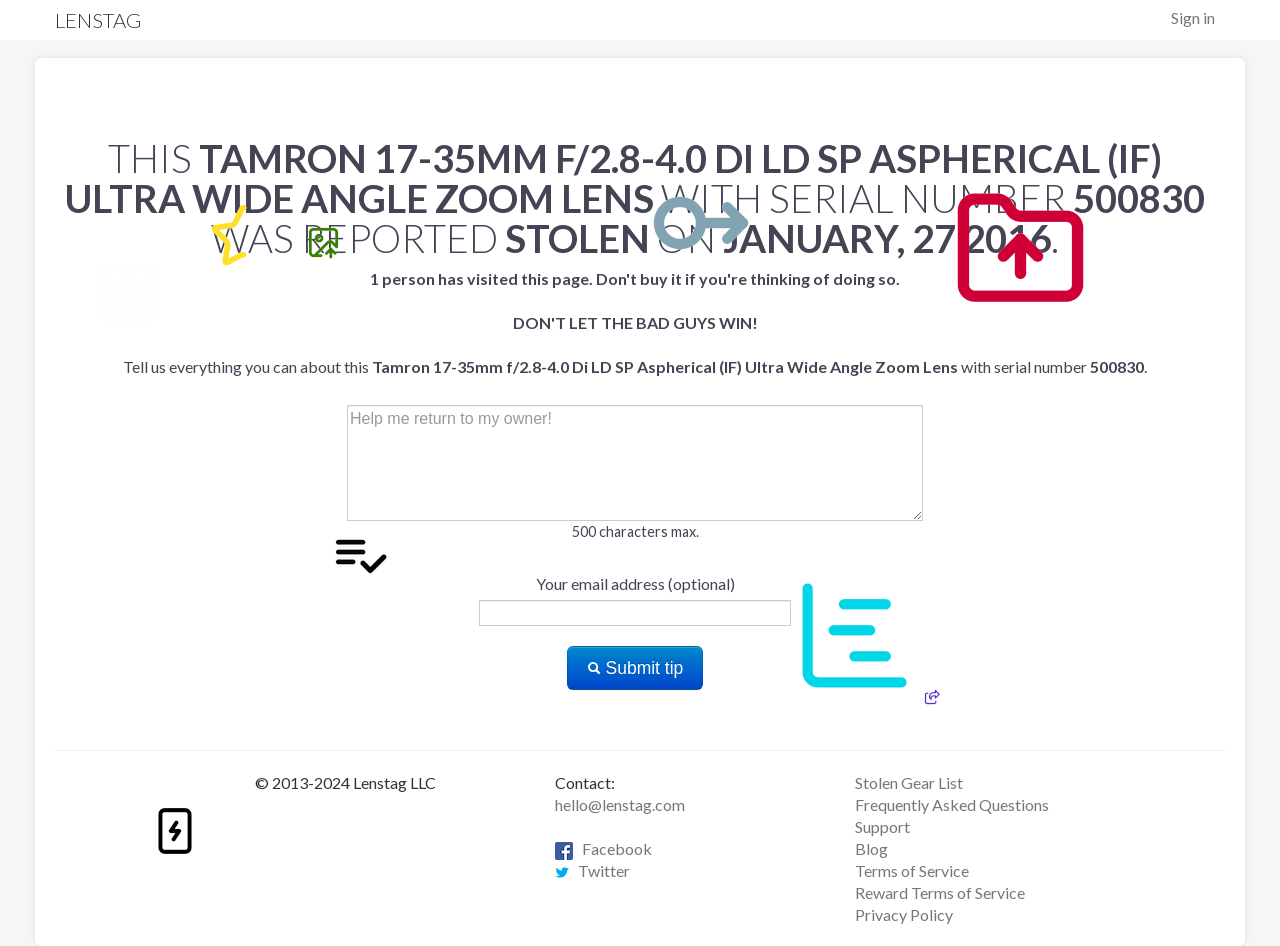 This screenshot has width=1280, height=946. What do you see at coordinates (701, 223) in the screenshot?
I see `swipe right to continue or proceed` at bounding box center [701, 223].